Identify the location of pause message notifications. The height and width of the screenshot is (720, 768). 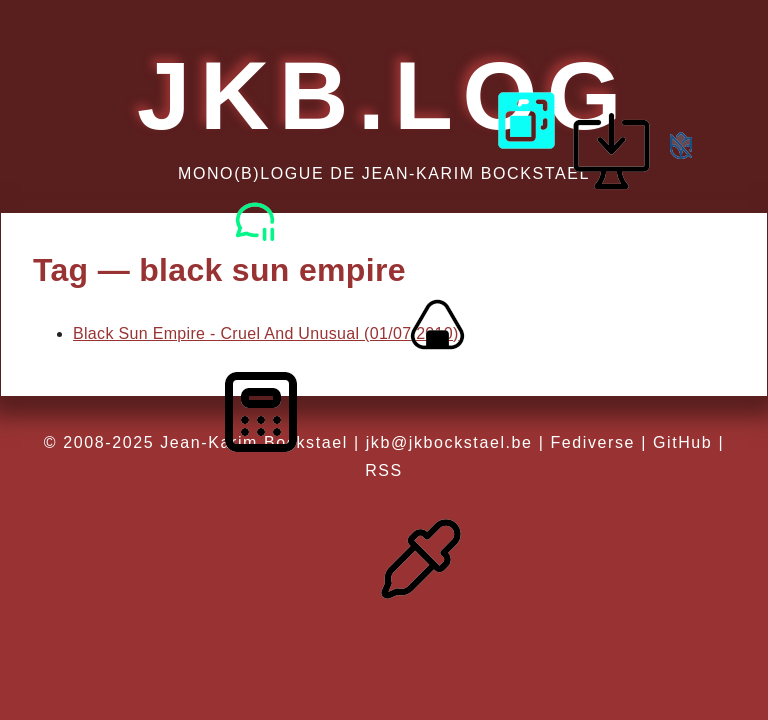
(255, 220).